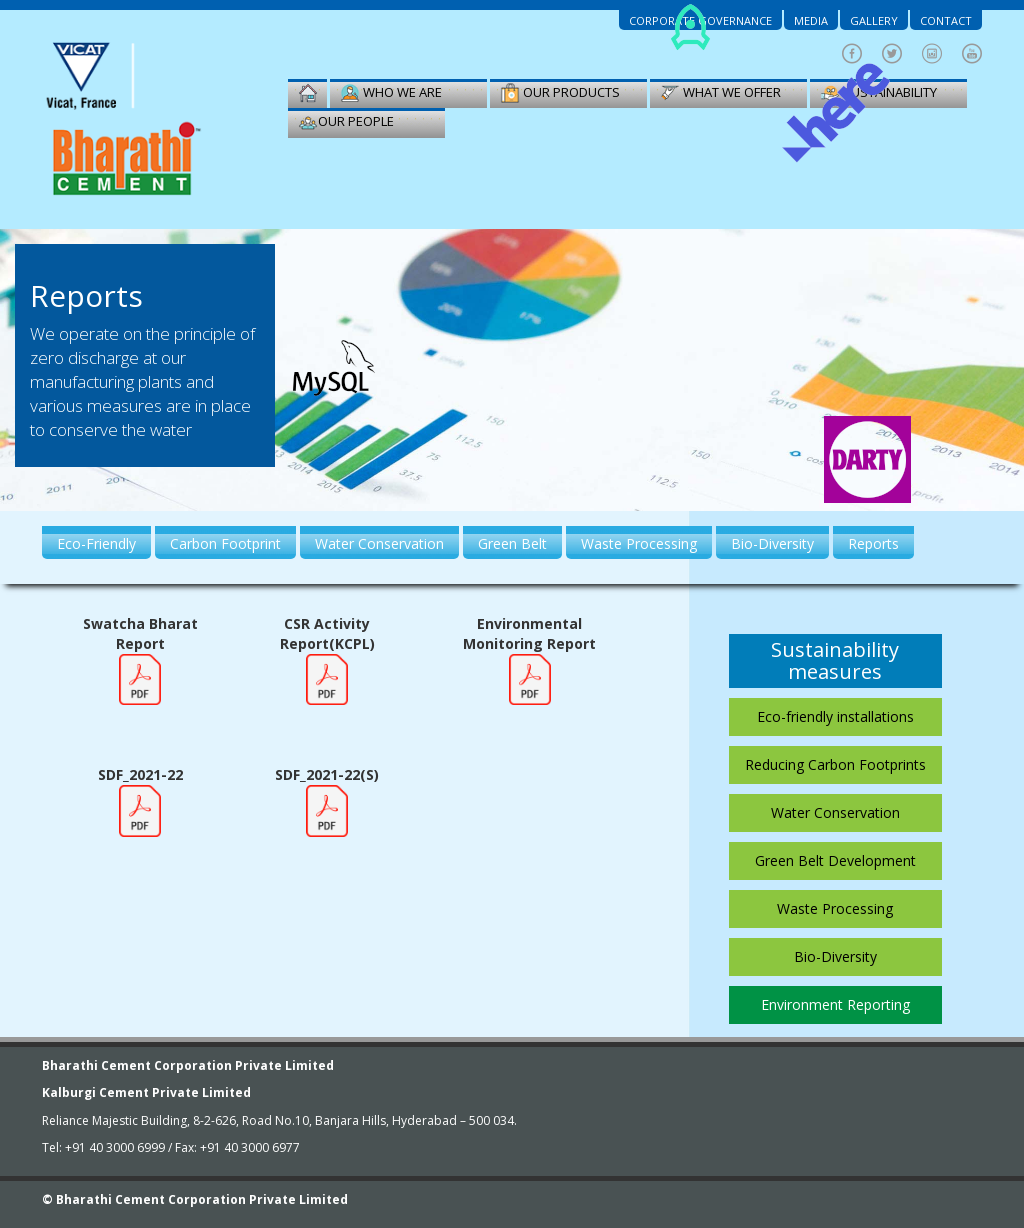 This screenshot has width=1024, height=1228. Describe the element at coordinates (690, 26) in the screenshot. I see `launch or deploy an application` at that location.